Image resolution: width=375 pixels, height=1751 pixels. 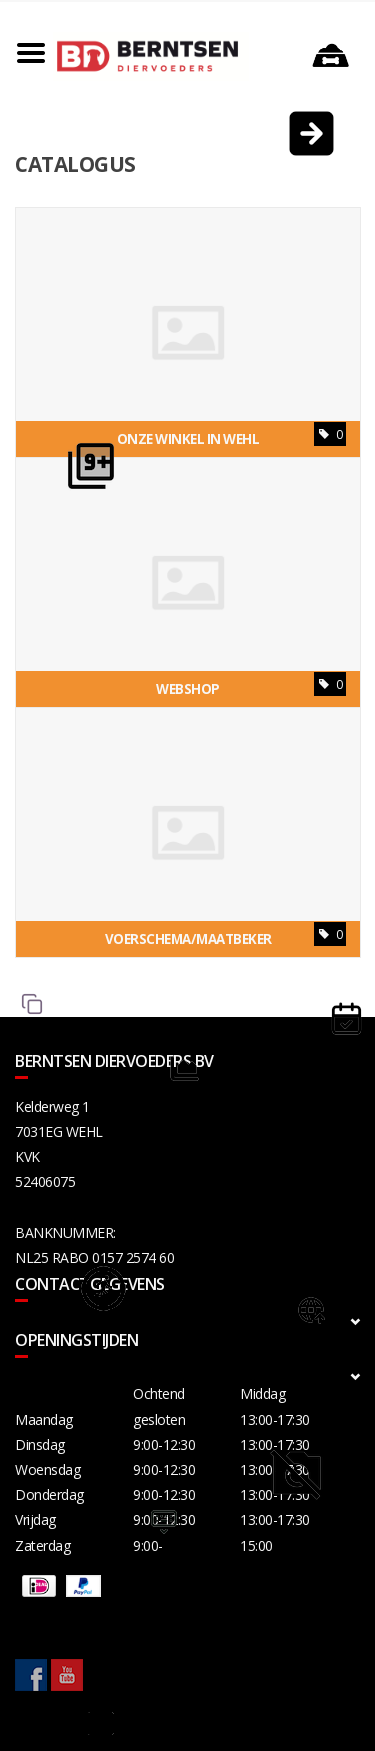 What do you see at coordinates (311, 1310) in the screenshot?
I see `upload to the web or cloud` at bounding box center [311, 1310].